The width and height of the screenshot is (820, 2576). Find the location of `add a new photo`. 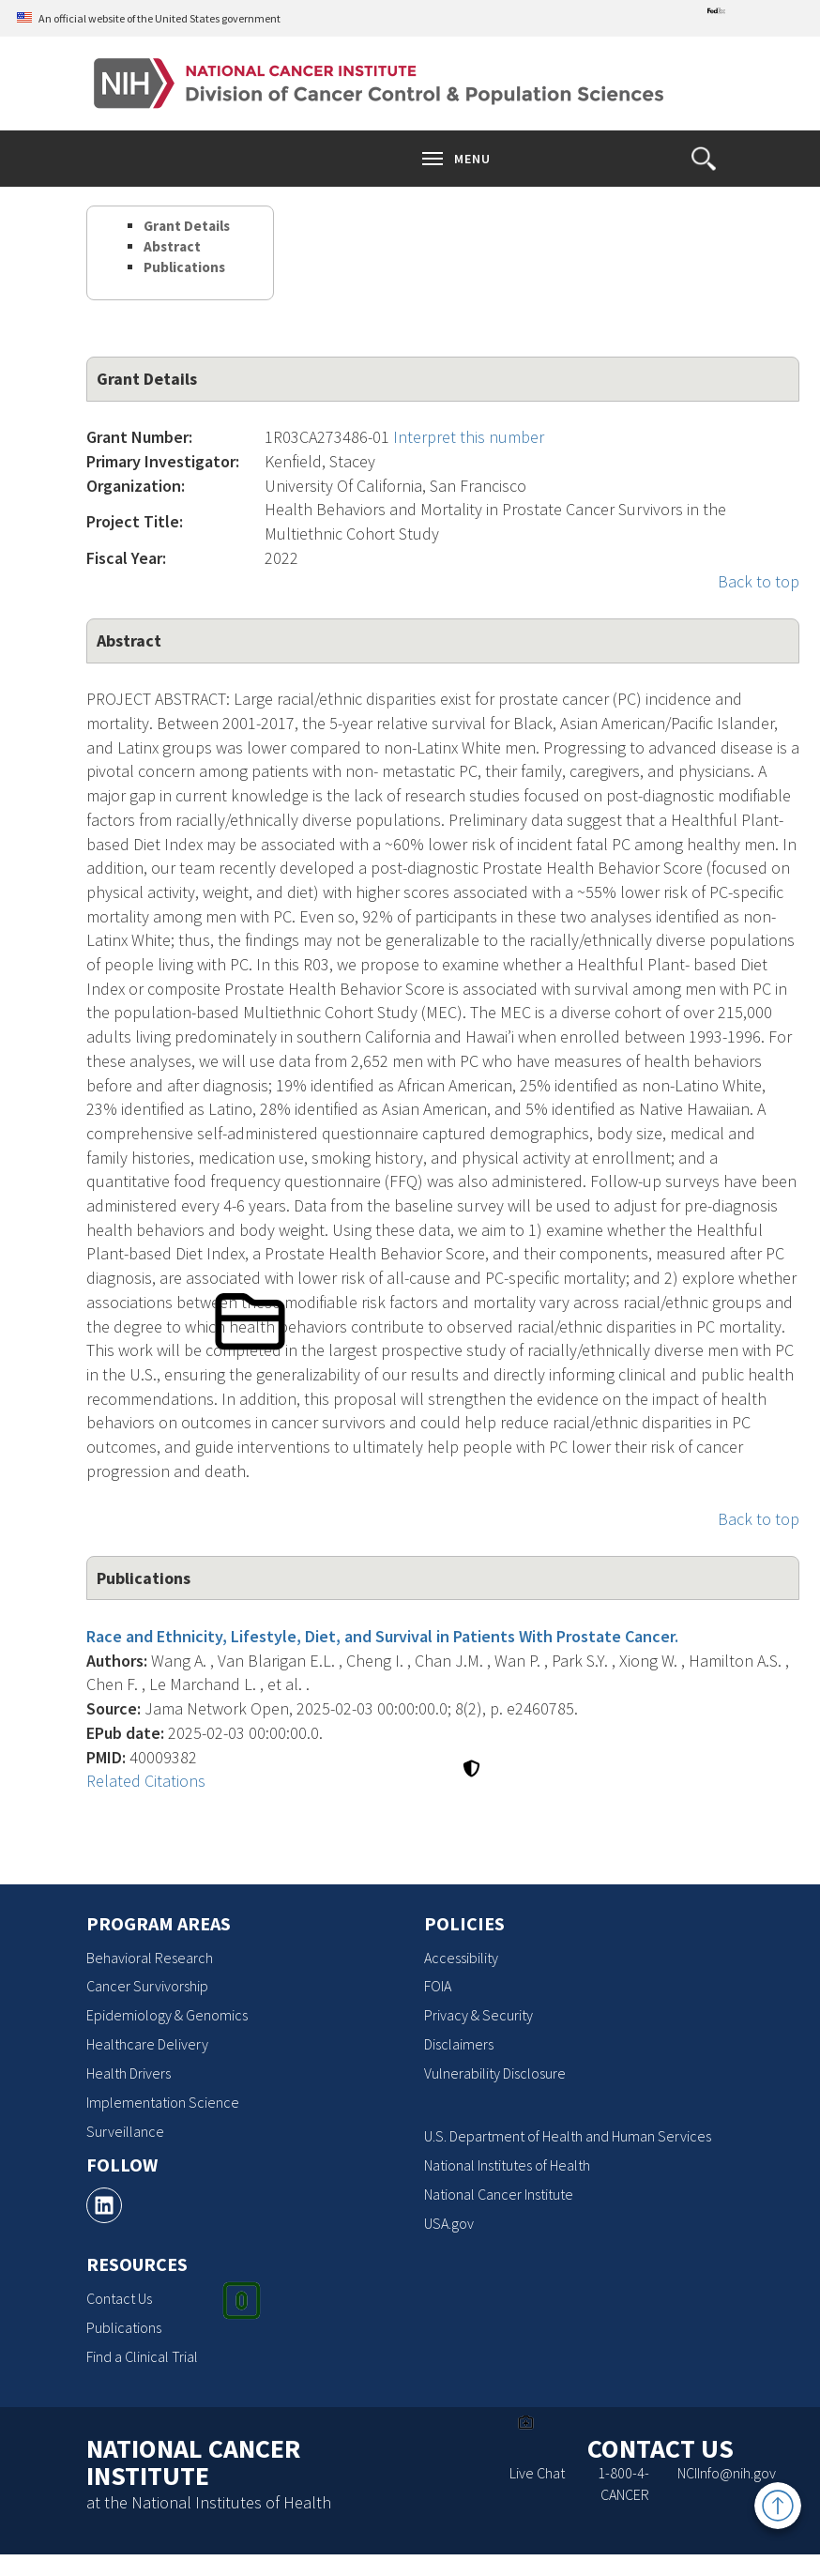

add a new photo is located at coordinates (525, 2422).